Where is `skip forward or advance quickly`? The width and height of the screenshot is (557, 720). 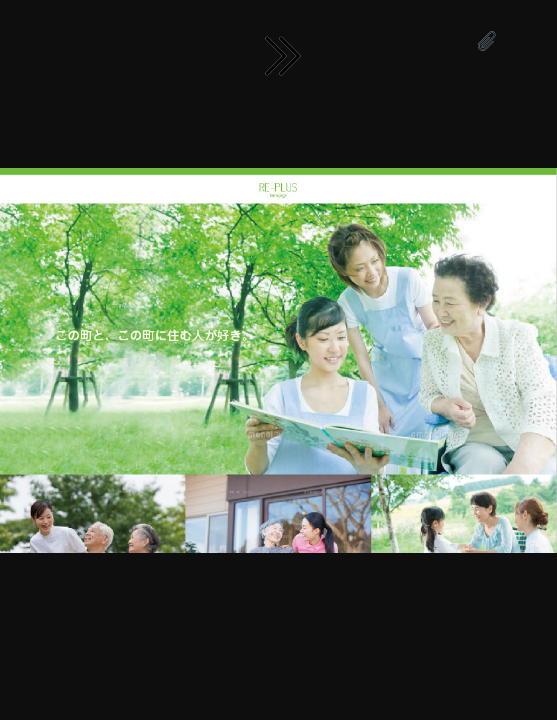
skip forward or advance quickly is located at coordinates (283, 56).